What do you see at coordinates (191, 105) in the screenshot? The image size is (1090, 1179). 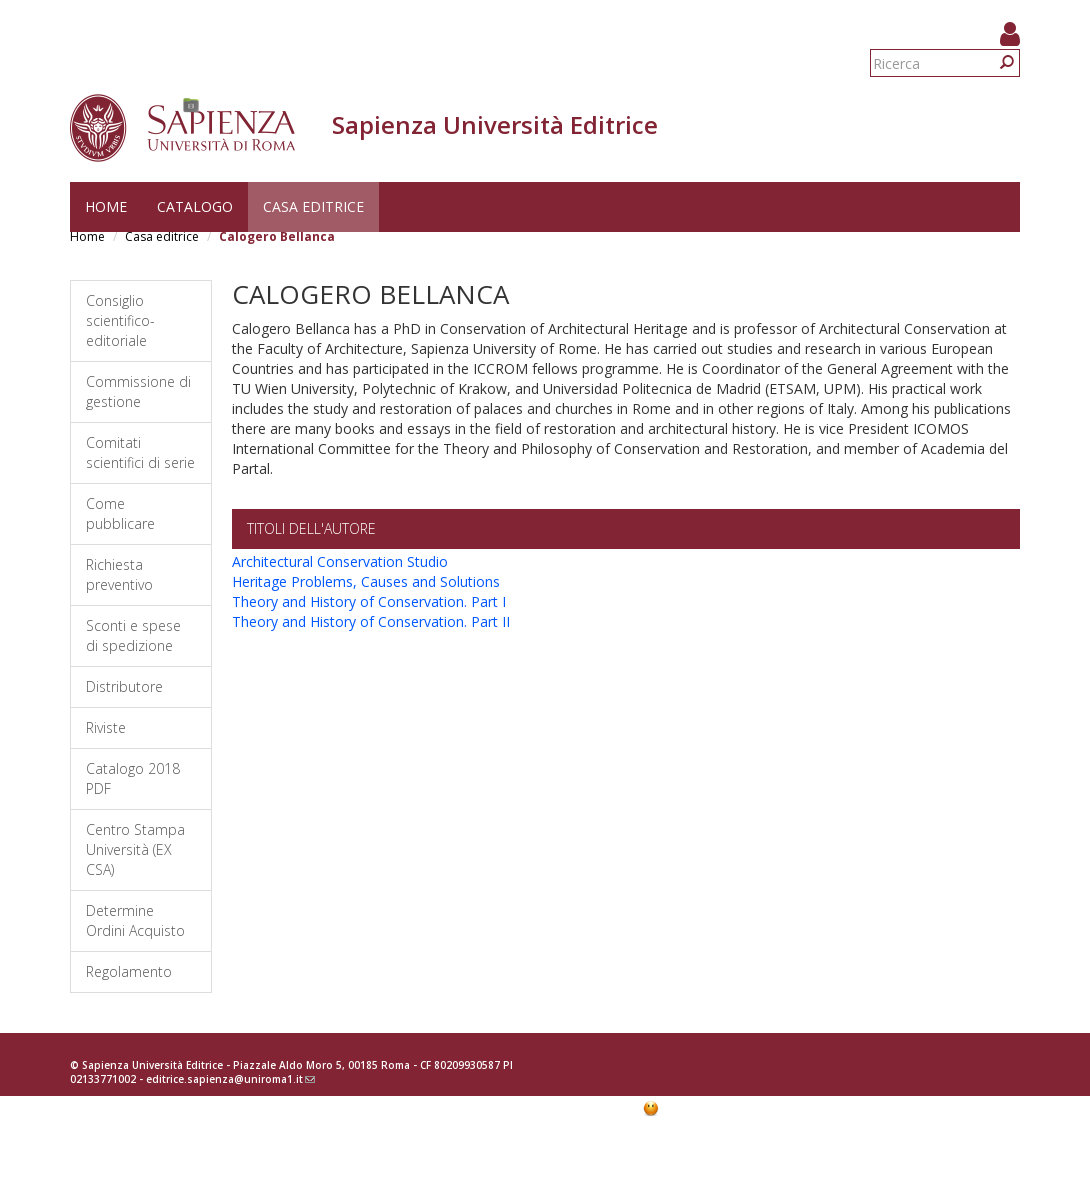 I see `open your videos folder` at bounding box center [191, 105].